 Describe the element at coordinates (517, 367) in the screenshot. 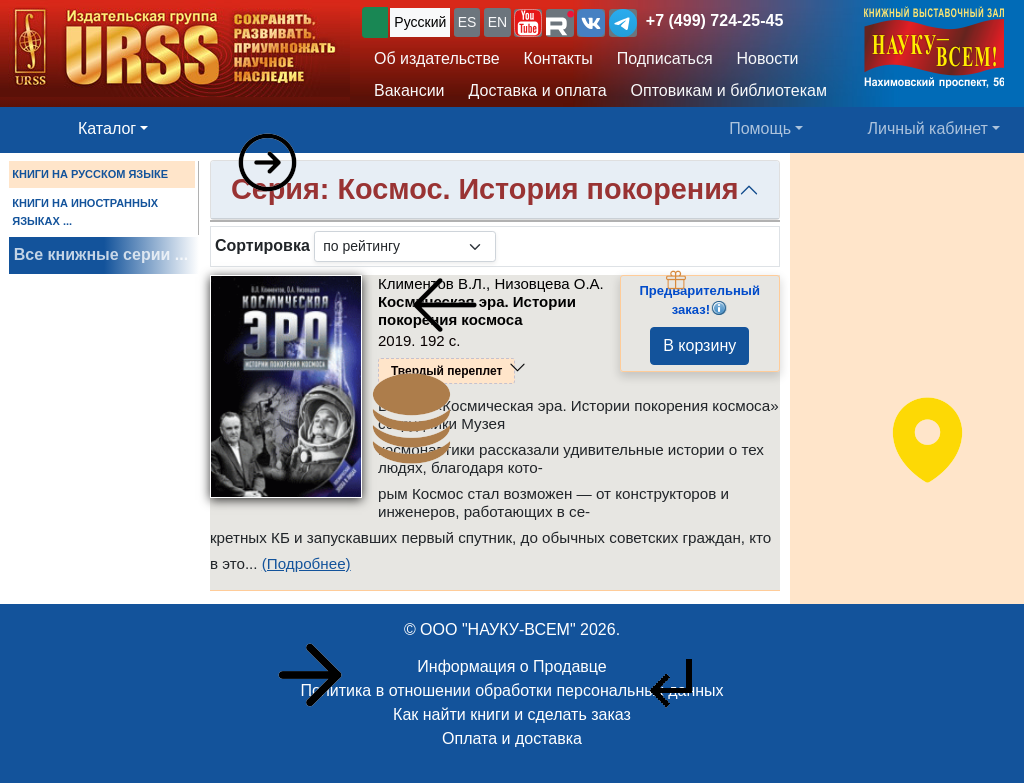

I see `expand a dropdown menu or section` at that location.